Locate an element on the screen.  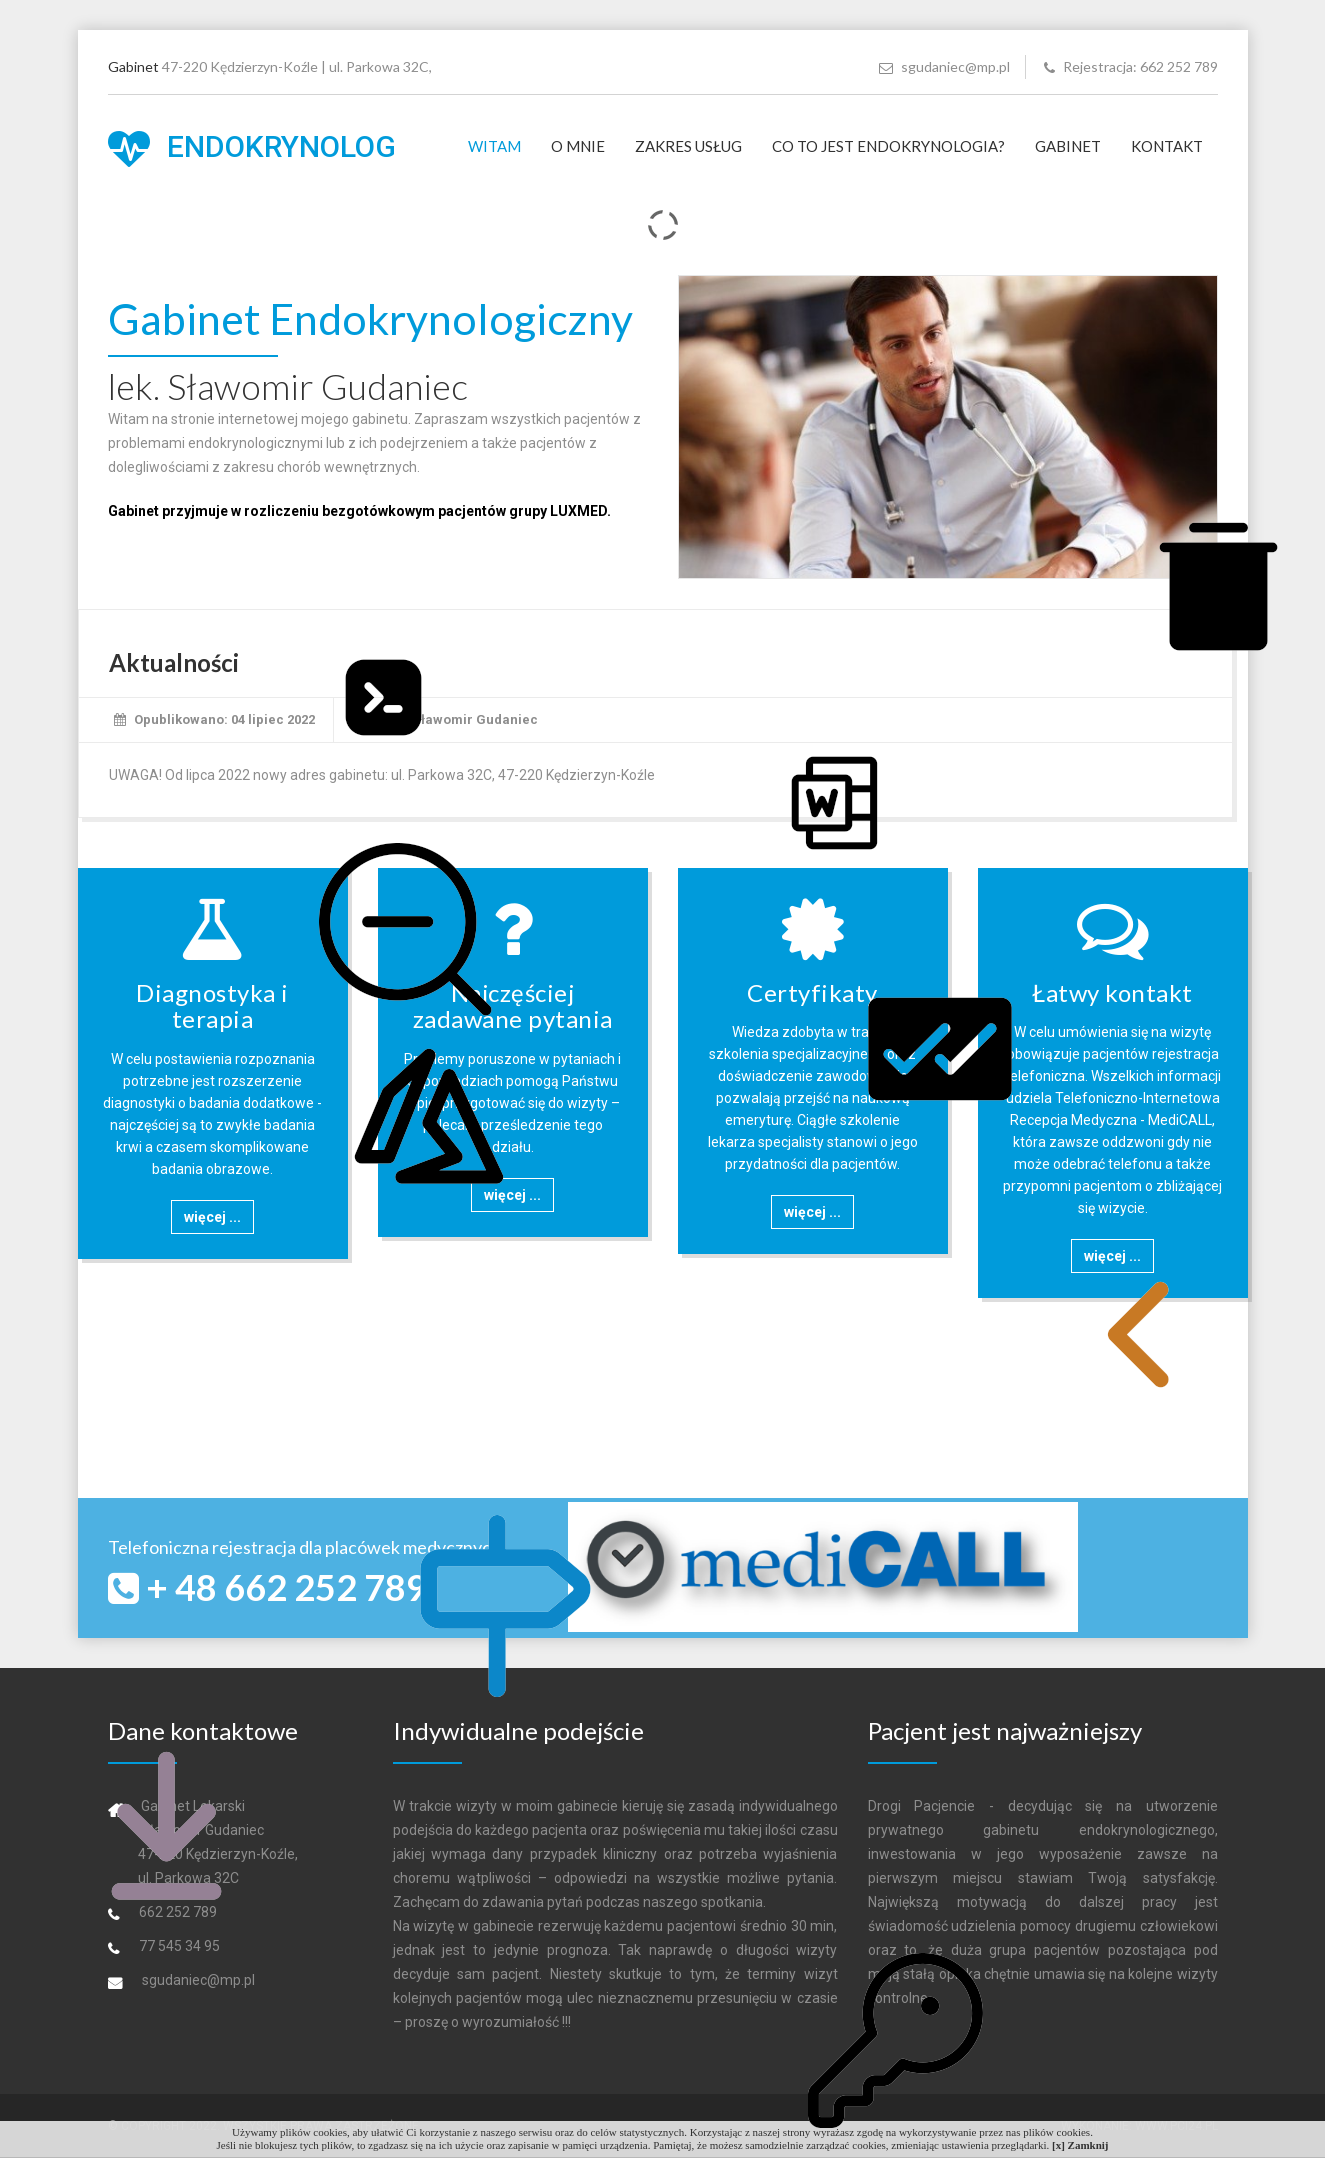
open Microsoft Word is located at coordinates (838, 803).